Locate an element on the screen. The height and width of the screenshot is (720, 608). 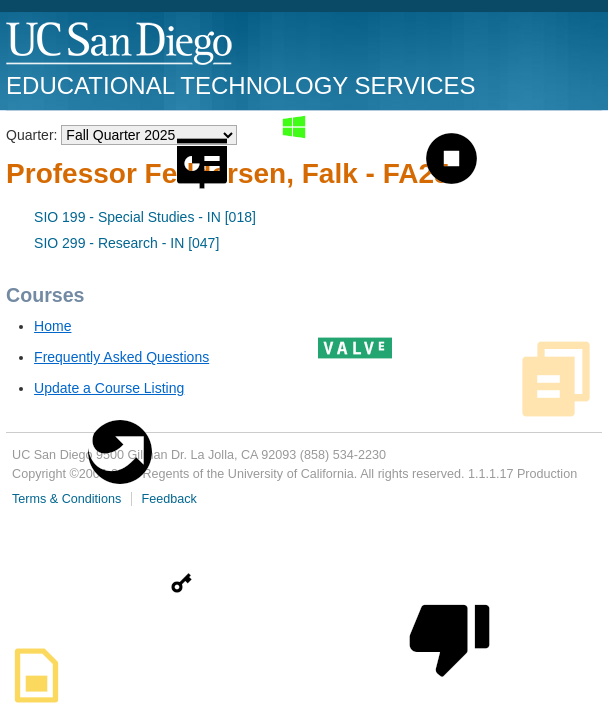
dislike or downvote content is located at coordinates (449, 637).